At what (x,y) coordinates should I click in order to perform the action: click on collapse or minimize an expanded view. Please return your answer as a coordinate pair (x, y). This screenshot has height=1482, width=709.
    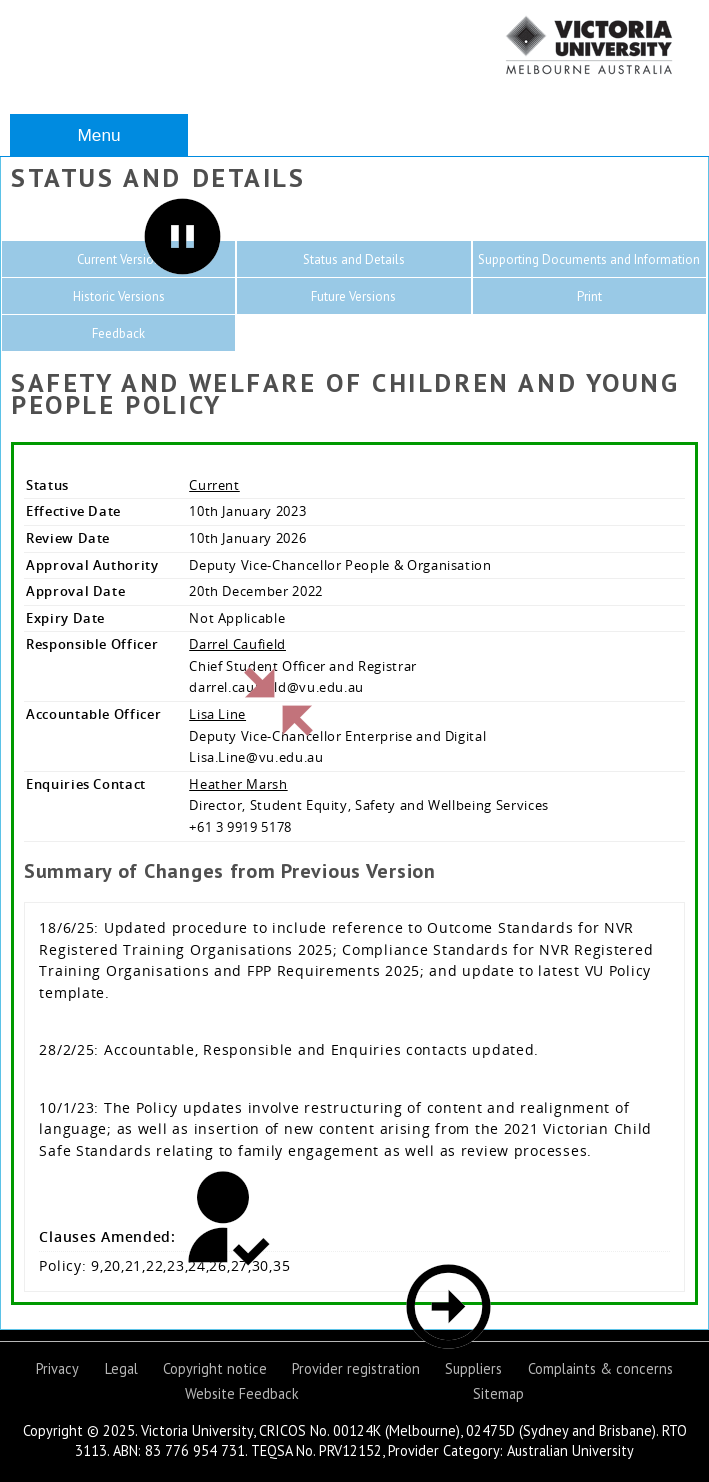
    Looking at the image, I should click on (278, 701).